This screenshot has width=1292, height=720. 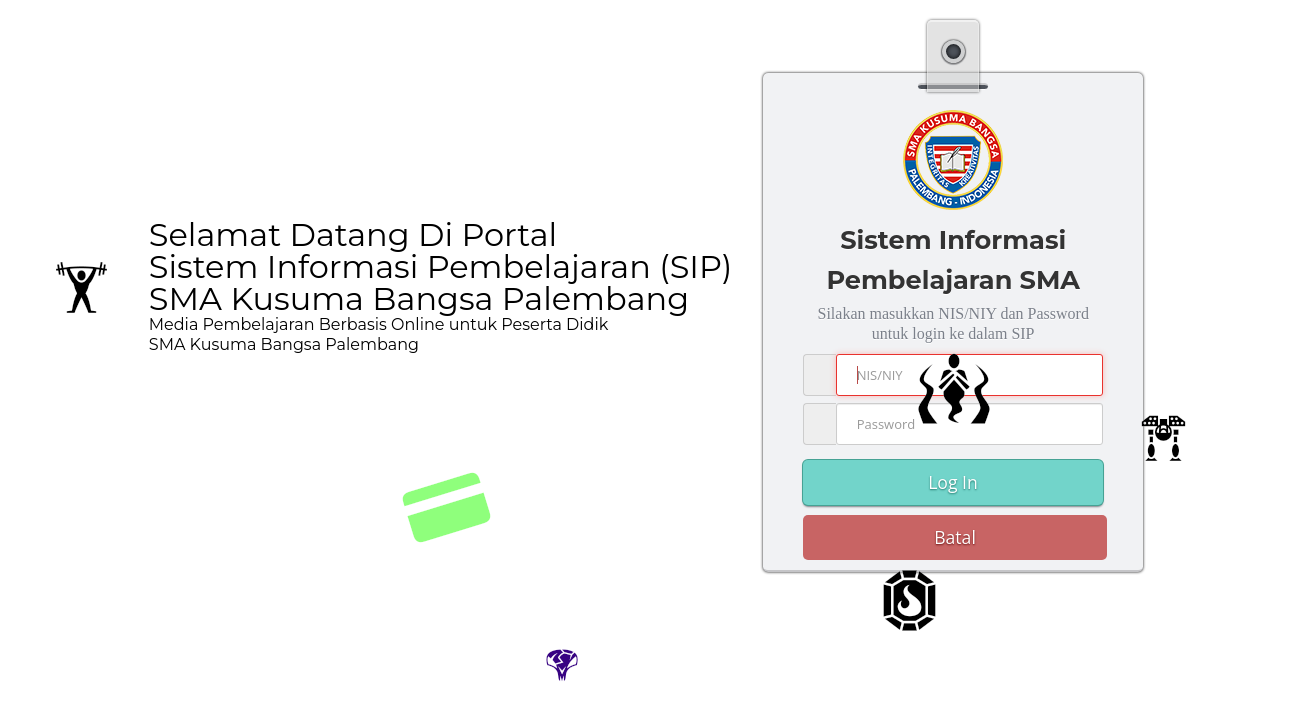 What do you see at coordinates (81, 287) in the screenshot?
I see `access workout or exercise tracking` at bounding box center [81, 287].